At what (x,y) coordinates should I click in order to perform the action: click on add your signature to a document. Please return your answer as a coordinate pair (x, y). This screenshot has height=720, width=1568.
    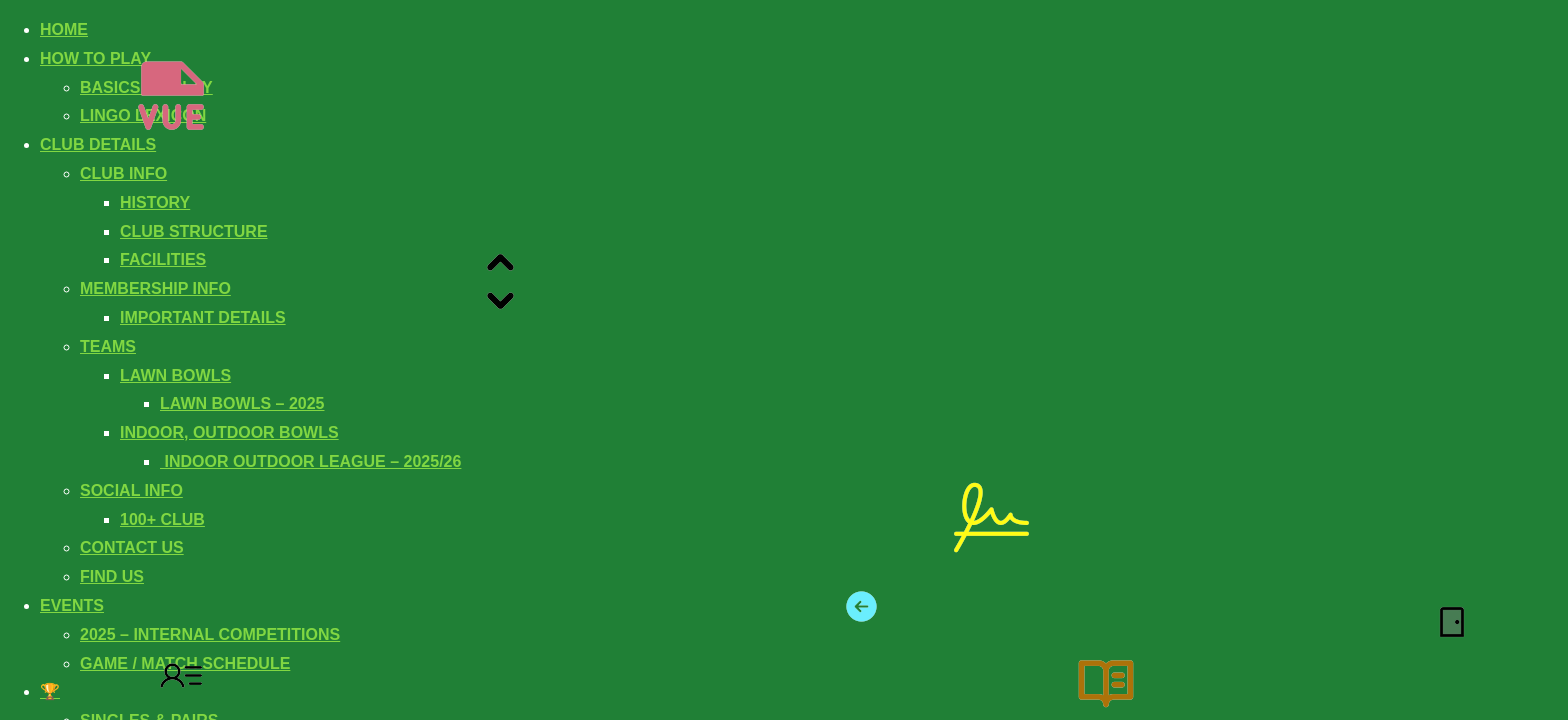
    Looking at the image, I should click on (991, 517).